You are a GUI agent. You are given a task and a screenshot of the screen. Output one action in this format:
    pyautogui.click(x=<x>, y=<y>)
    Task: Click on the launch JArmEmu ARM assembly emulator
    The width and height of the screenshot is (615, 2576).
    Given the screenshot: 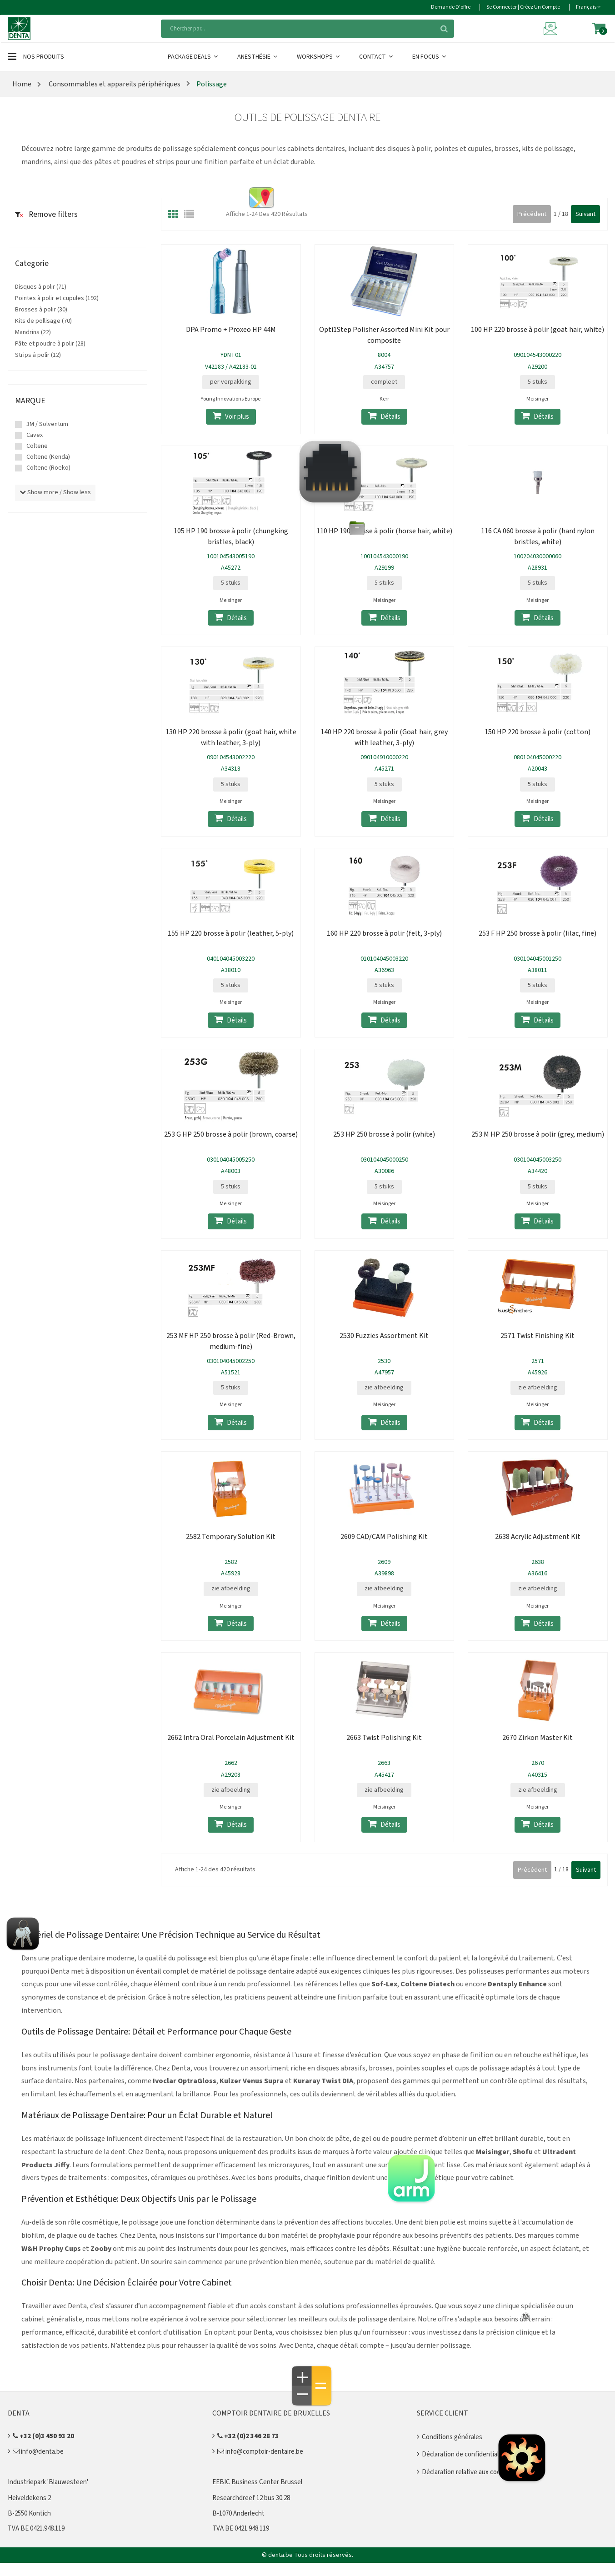 What is the action you would take?
    pyautogui.click(x=411, y=2178)
    